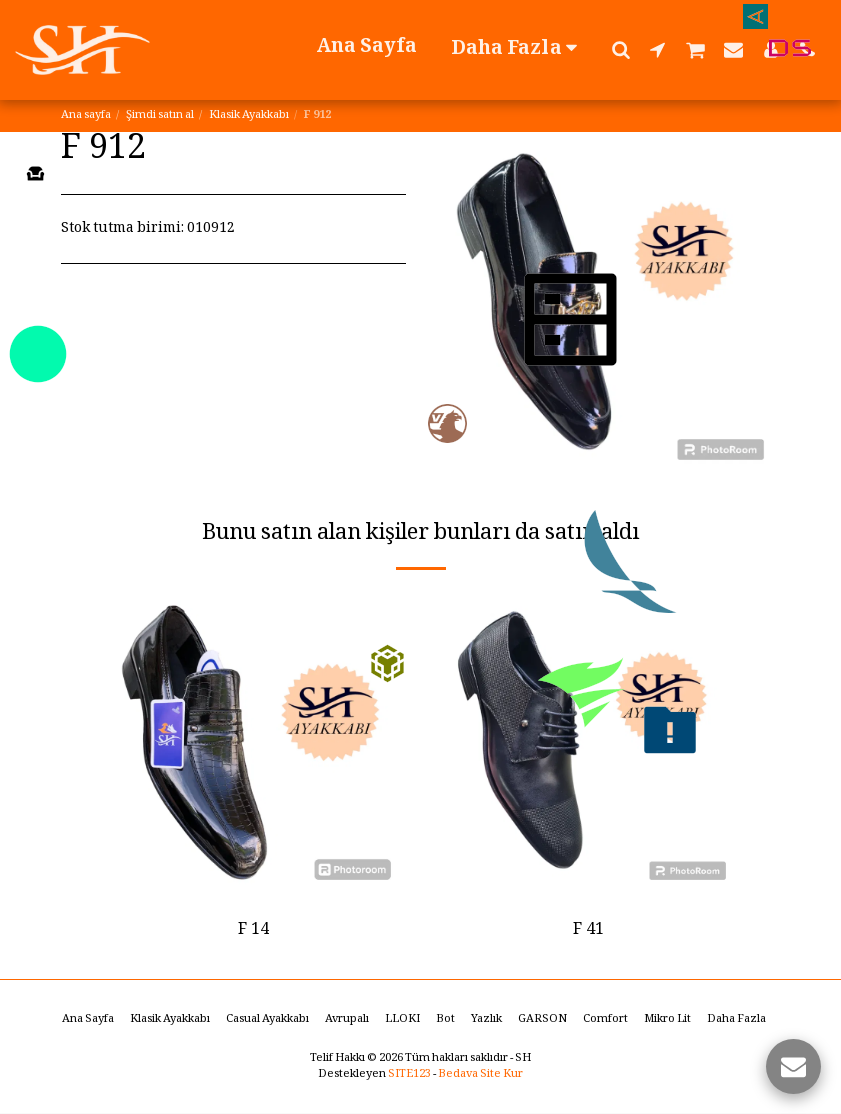 This screenshot has width=841, height=1114. Describe the element at coordinates (581, 692) in the screenshot. I see `Pingdom website monitoring service logo` at that location.